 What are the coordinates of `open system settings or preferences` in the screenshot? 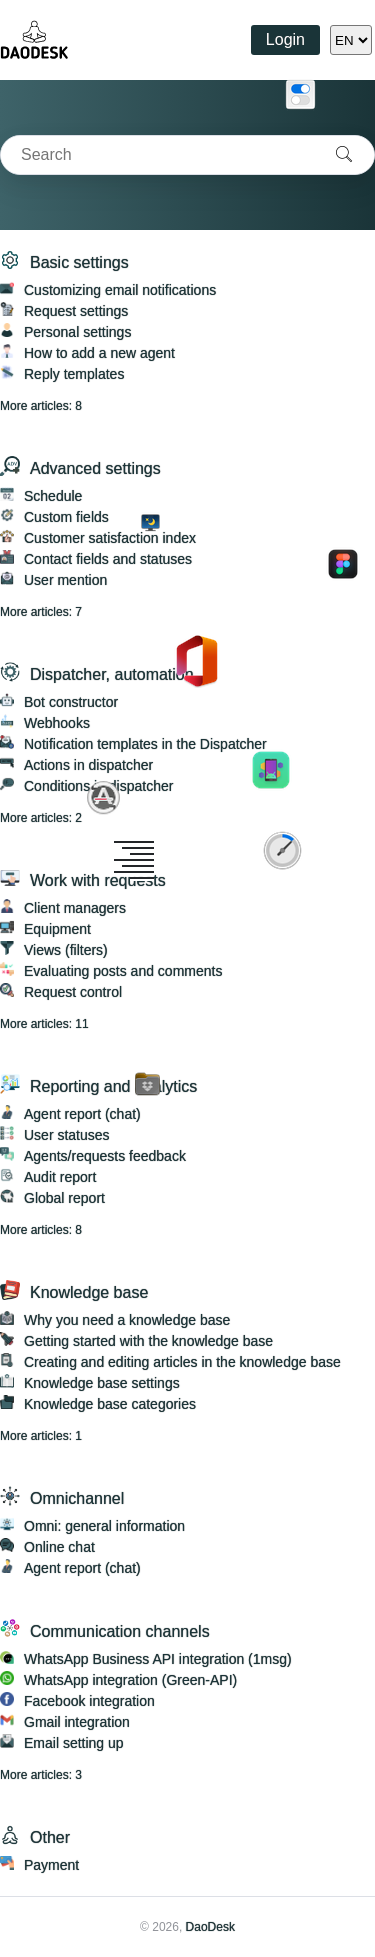 It's located at (300, 94).